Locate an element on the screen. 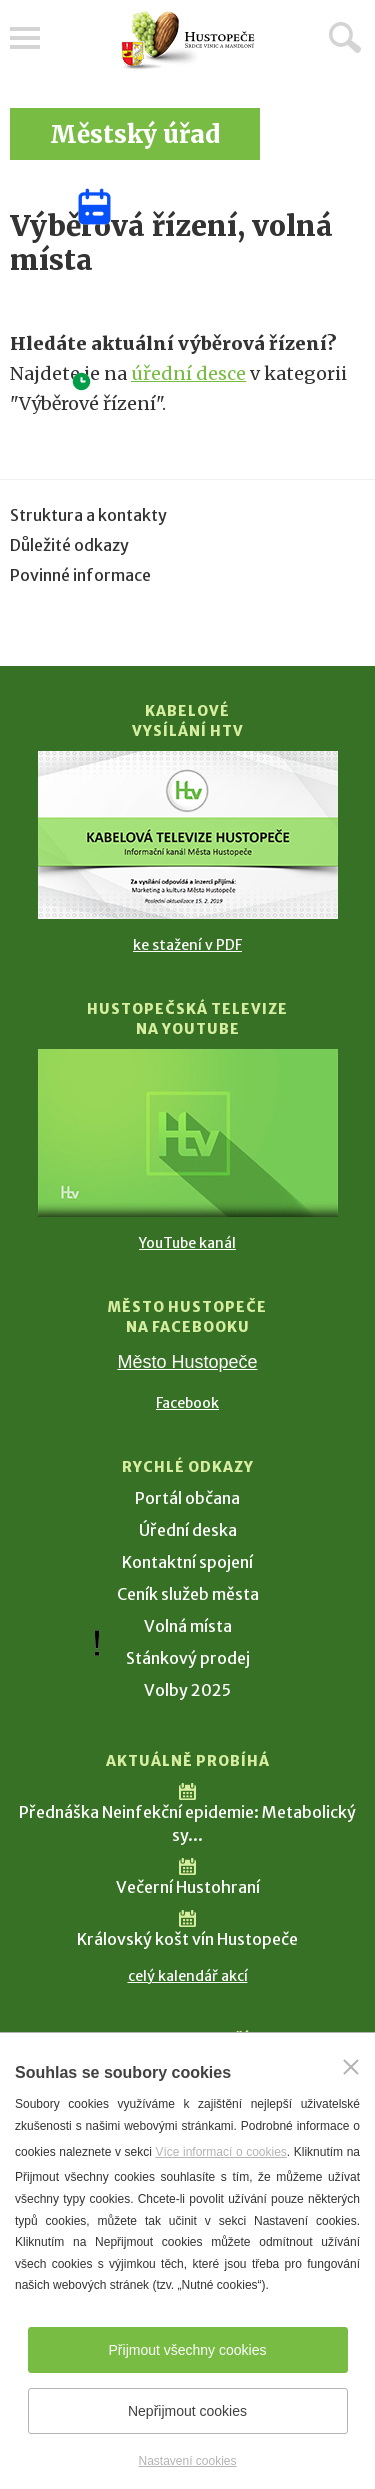  indicates a warning or important notice is located at coordinates (97, 1643).